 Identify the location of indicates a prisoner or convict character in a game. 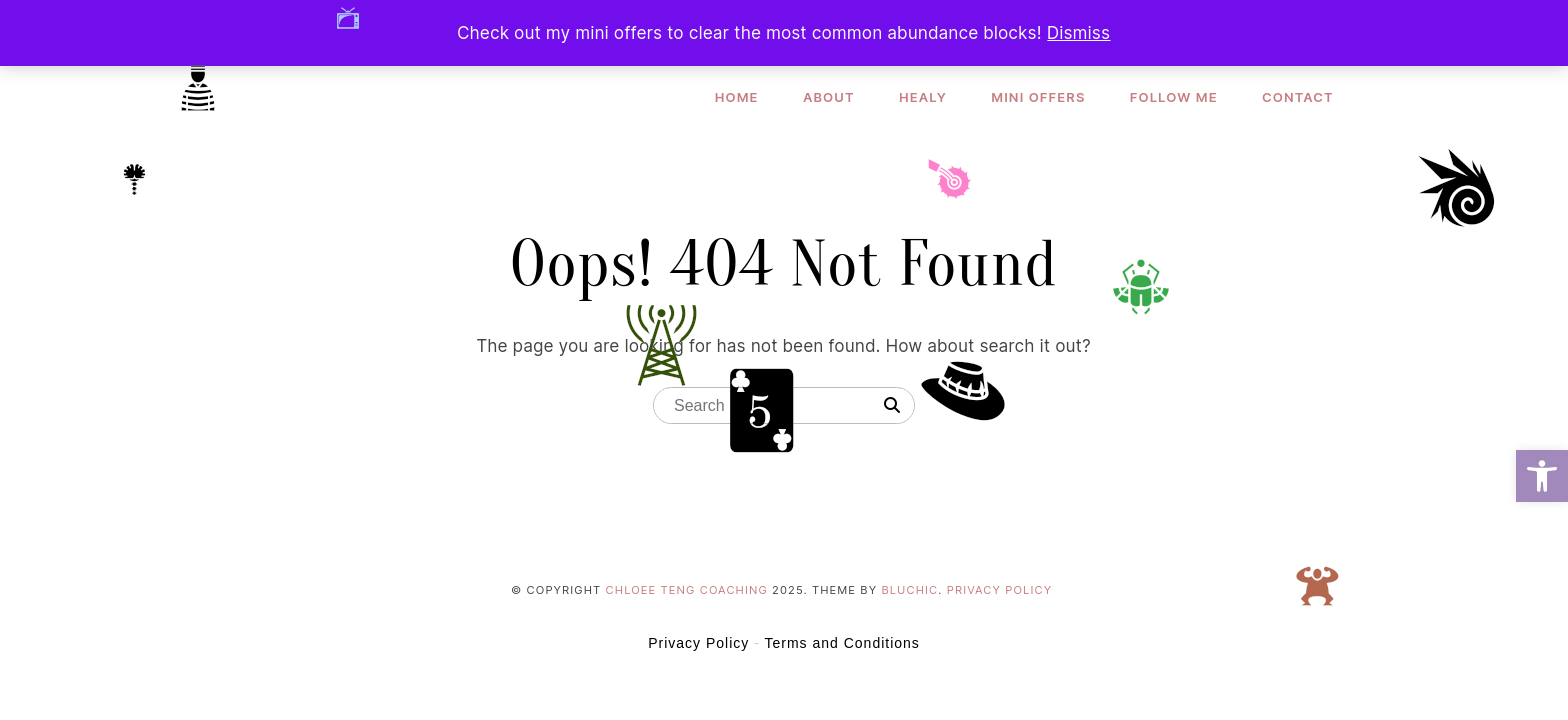
(198, 88).